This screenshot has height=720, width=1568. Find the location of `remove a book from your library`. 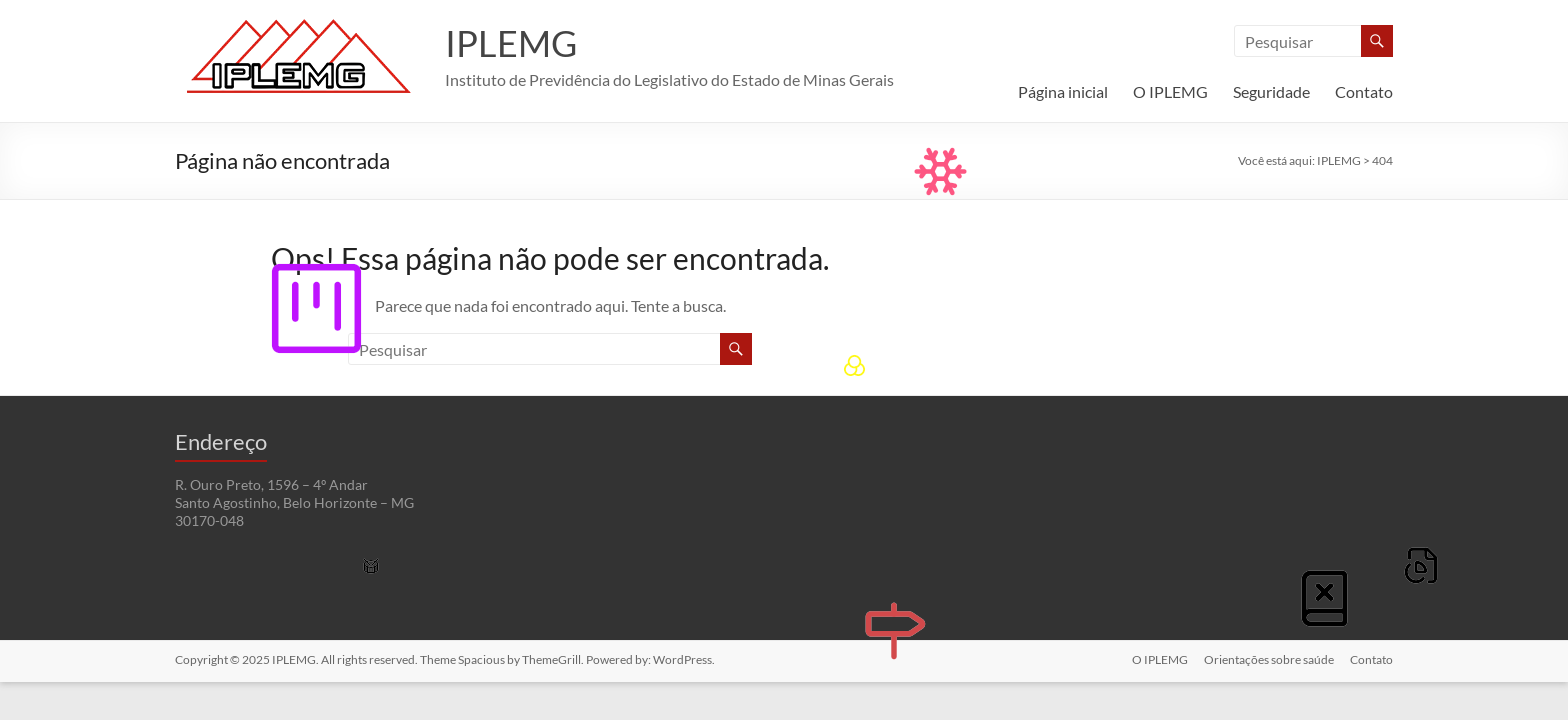

remove a book from your library is located at coordinates (1324, 598).